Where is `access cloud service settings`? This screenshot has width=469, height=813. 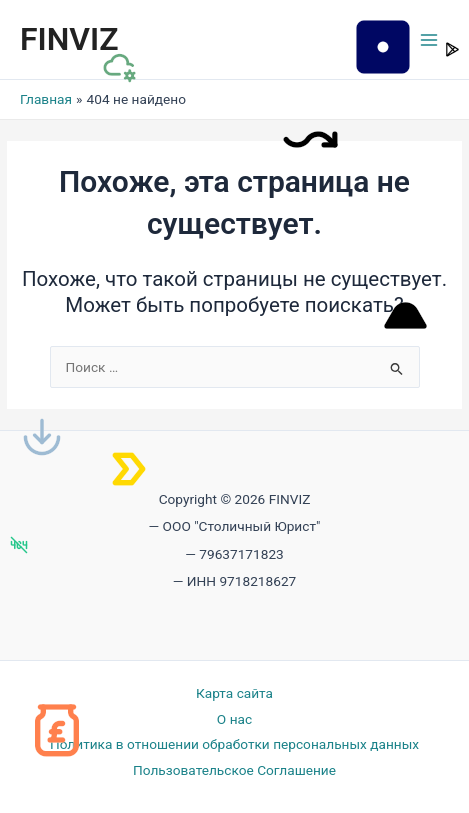 access cloud service settings is located at coordinates (119, 65).